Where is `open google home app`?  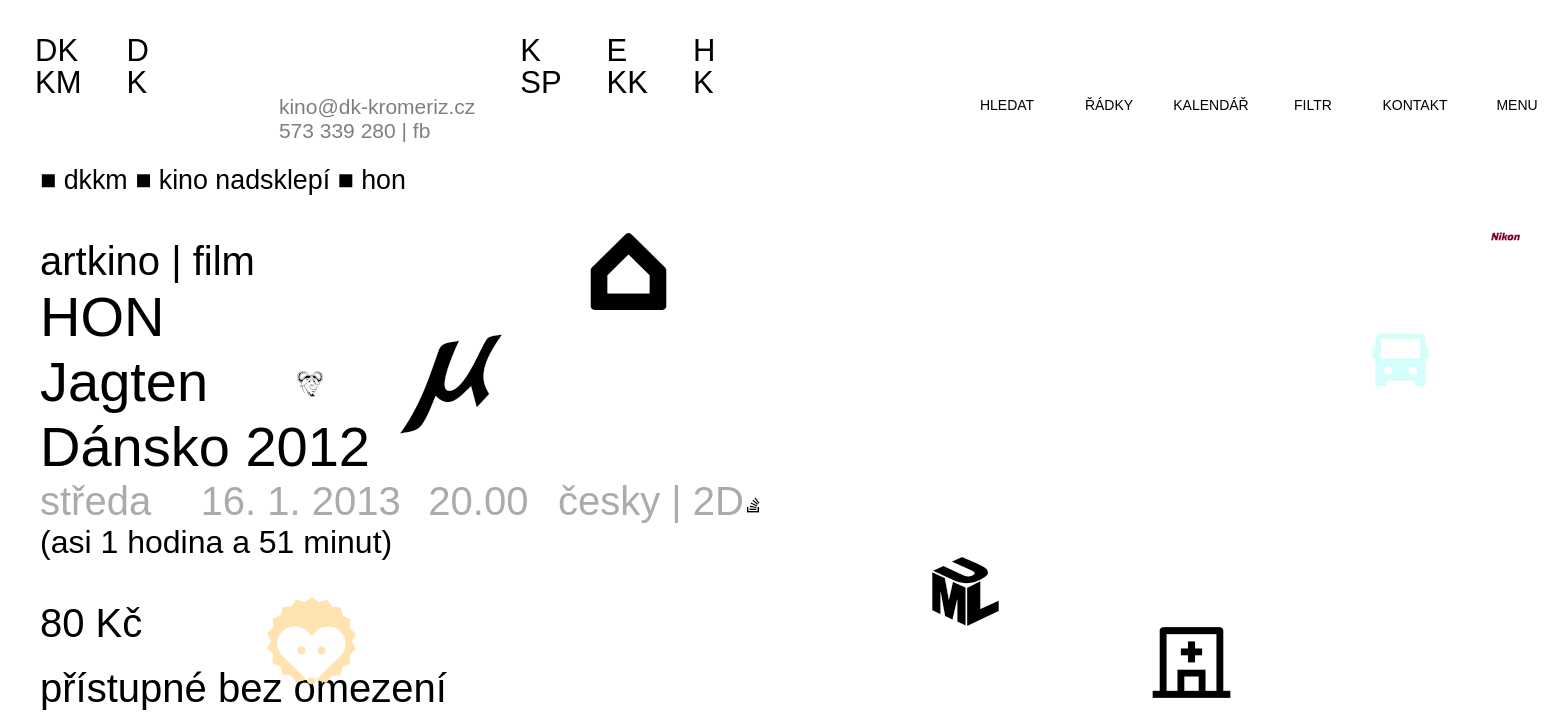 open google home app is located at coordinates (628, 271).